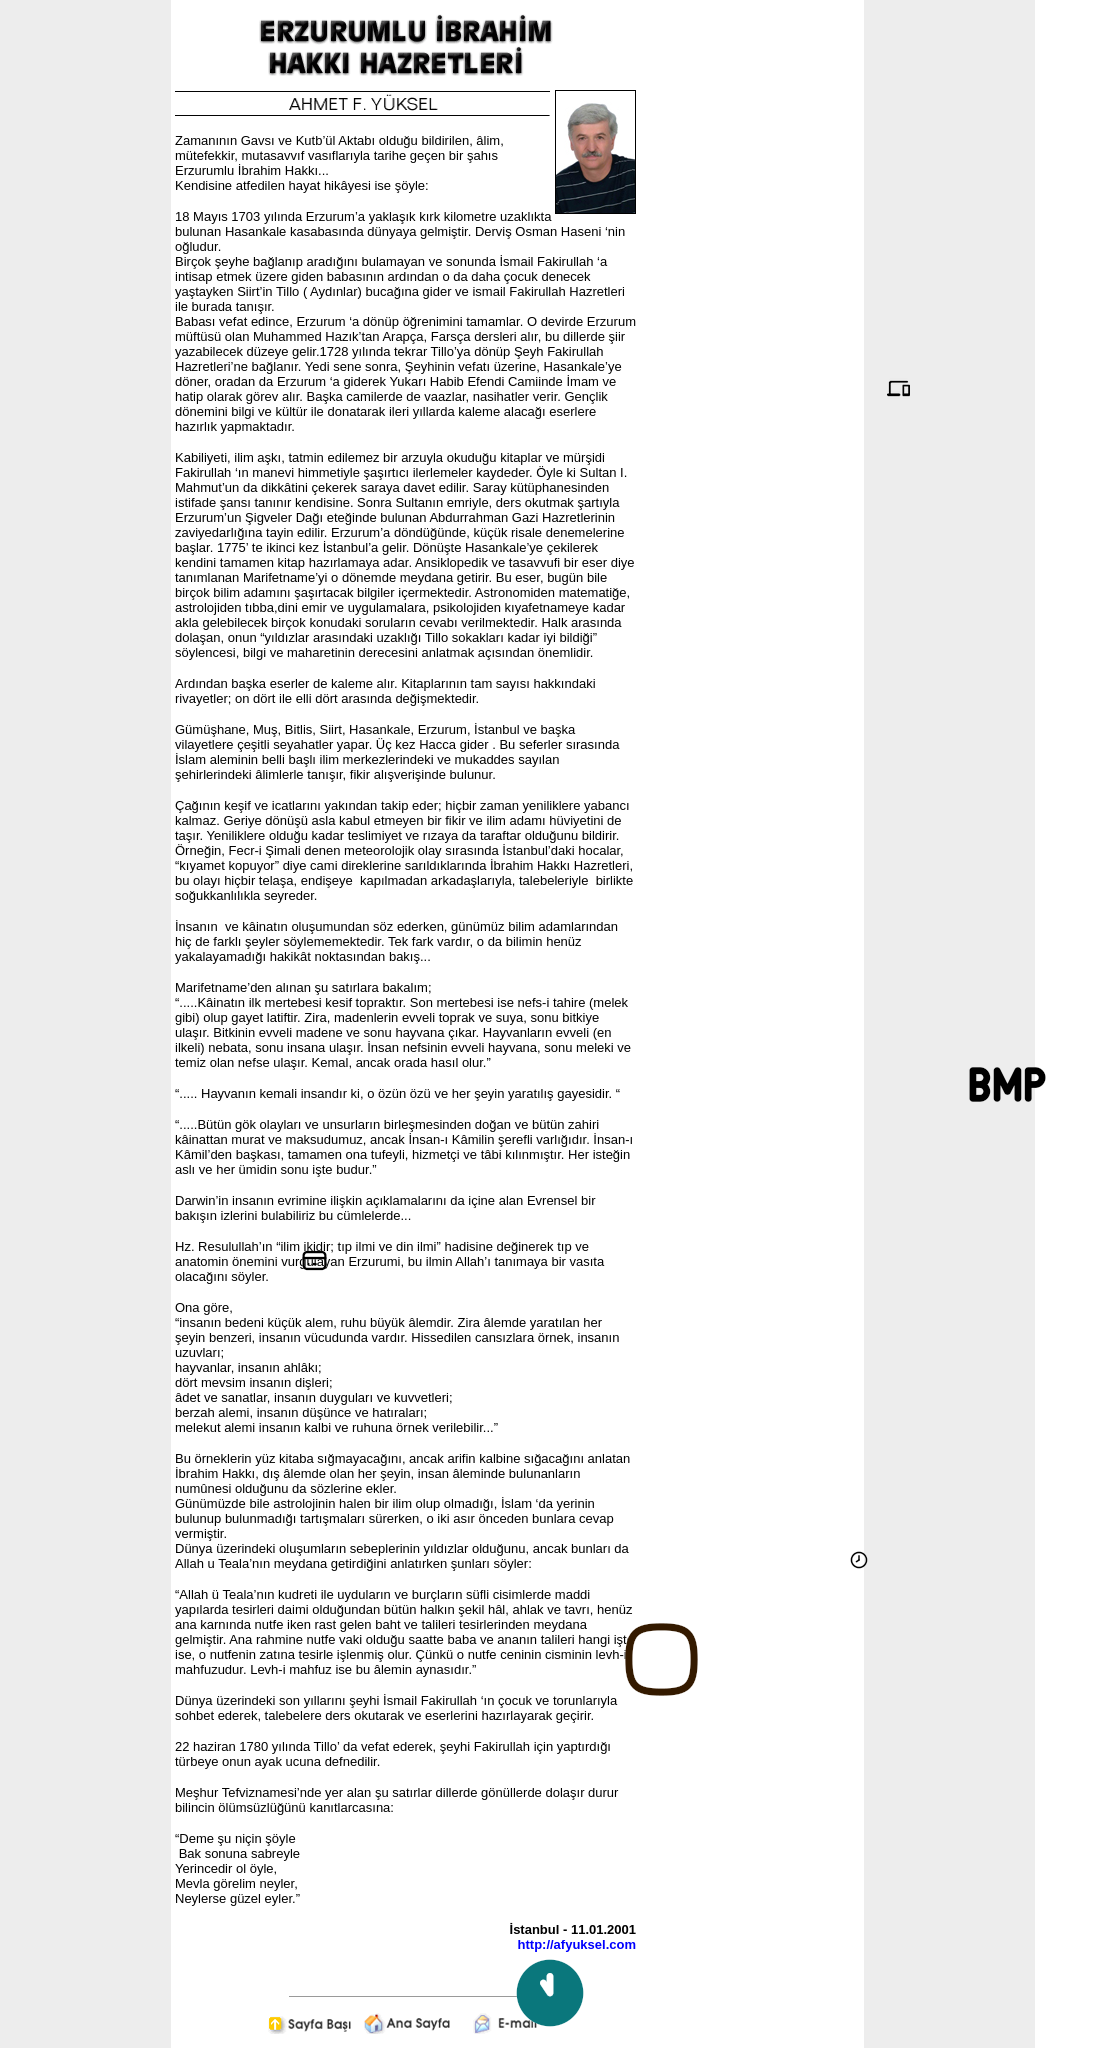 The image size is (1097, 2048). I want to click on indicates time at 11 o'clock, so click(550, 1993).